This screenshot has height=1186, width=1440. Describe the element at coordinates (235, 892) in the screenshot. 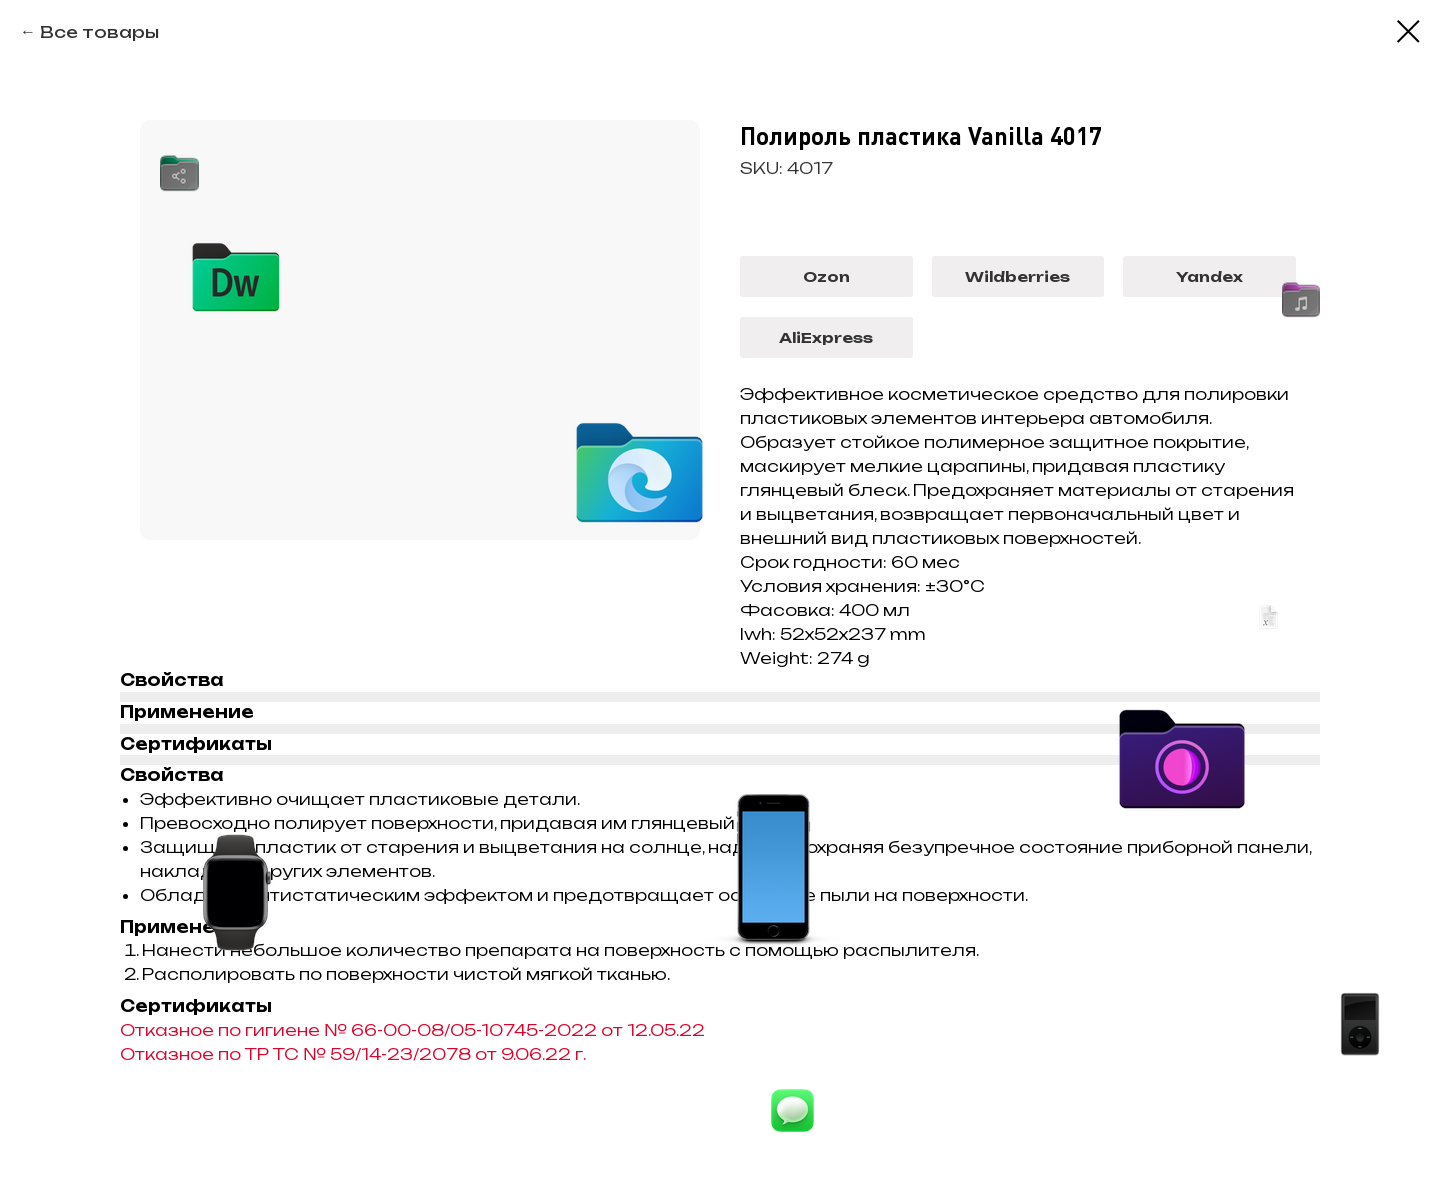

I see `apple watch se 2 device icon` at that location.